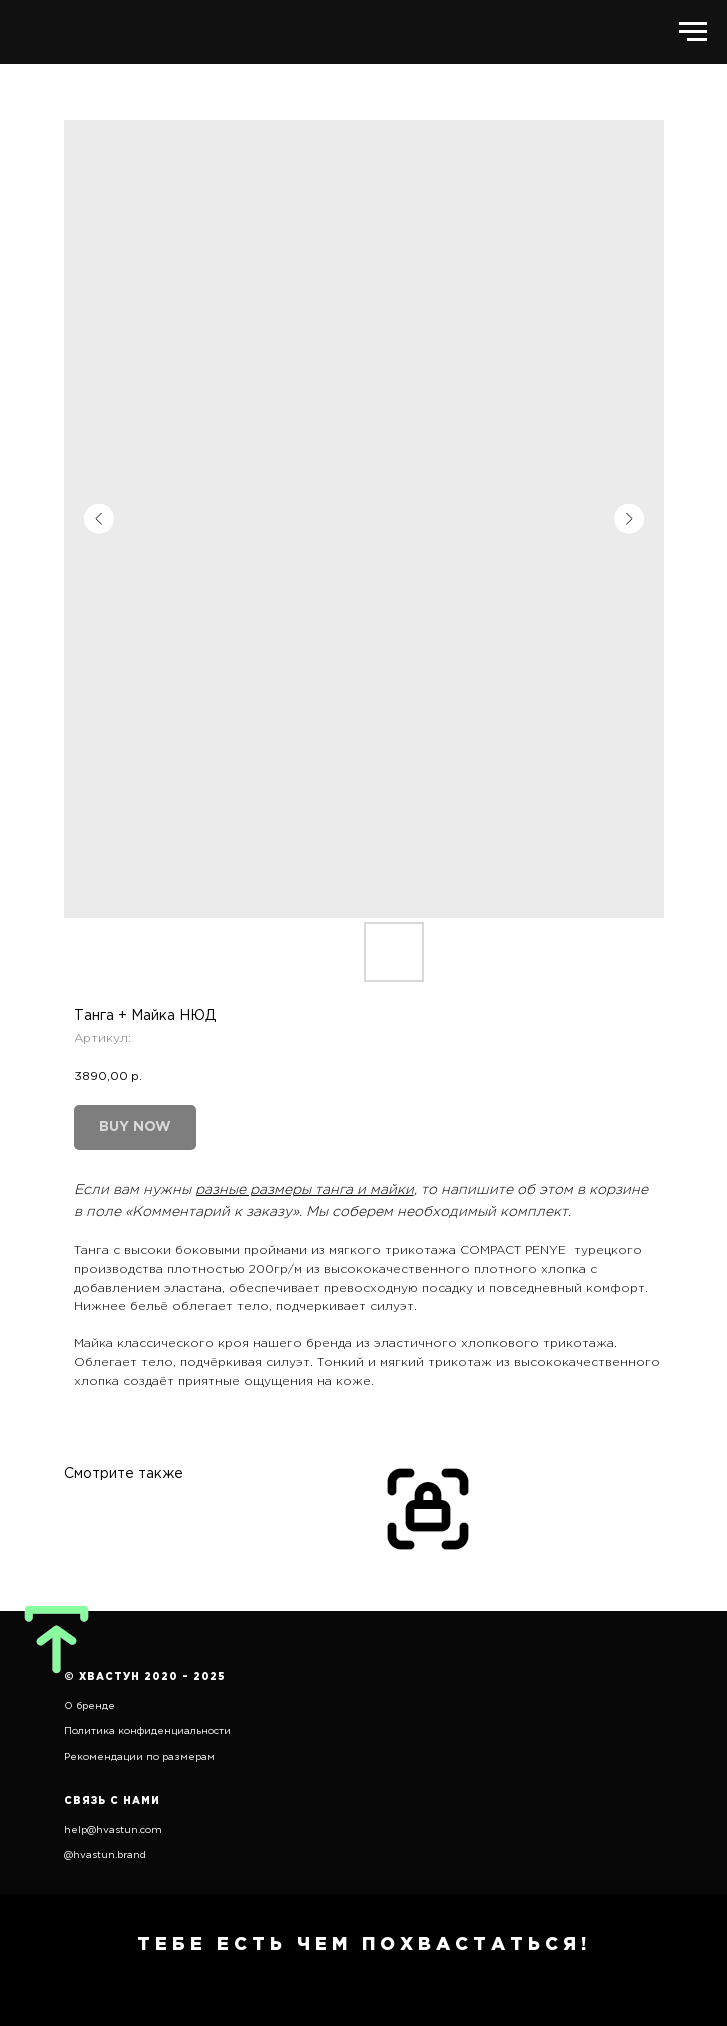 The height and width of the screenshot is (2026, 727). What do you see at coordinates (428, 1509) in the screenshot?
I see `access secure or locked content` at bounding box center [428, 1509].